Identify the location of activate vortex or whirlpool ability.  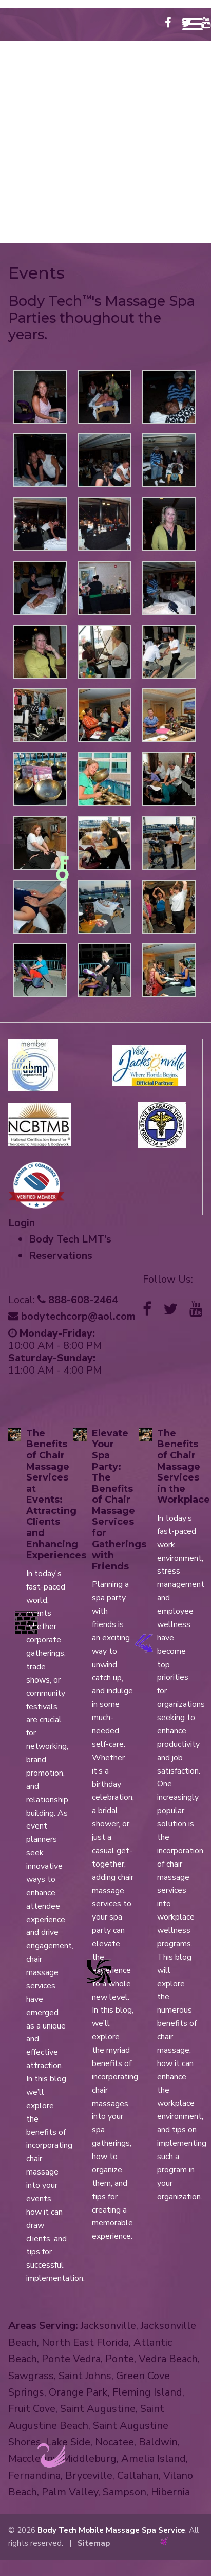
(99, 1971).